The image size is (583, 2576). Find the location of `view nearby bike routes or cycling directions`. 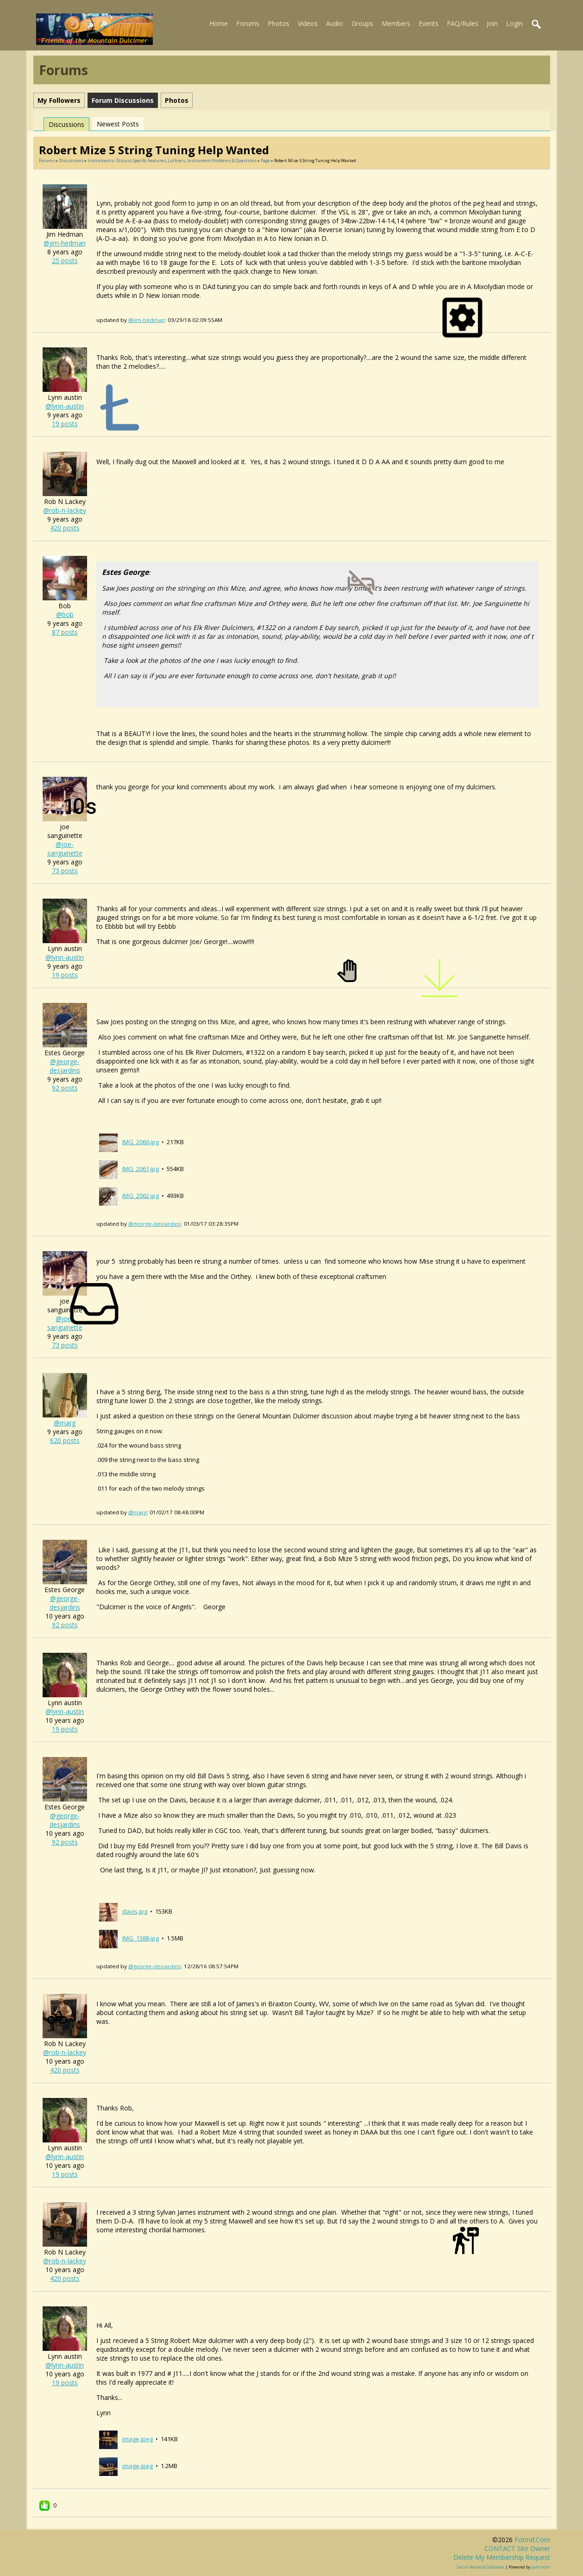

view nearby bike routes or cycling directions is located at coordinates (57, 2017).